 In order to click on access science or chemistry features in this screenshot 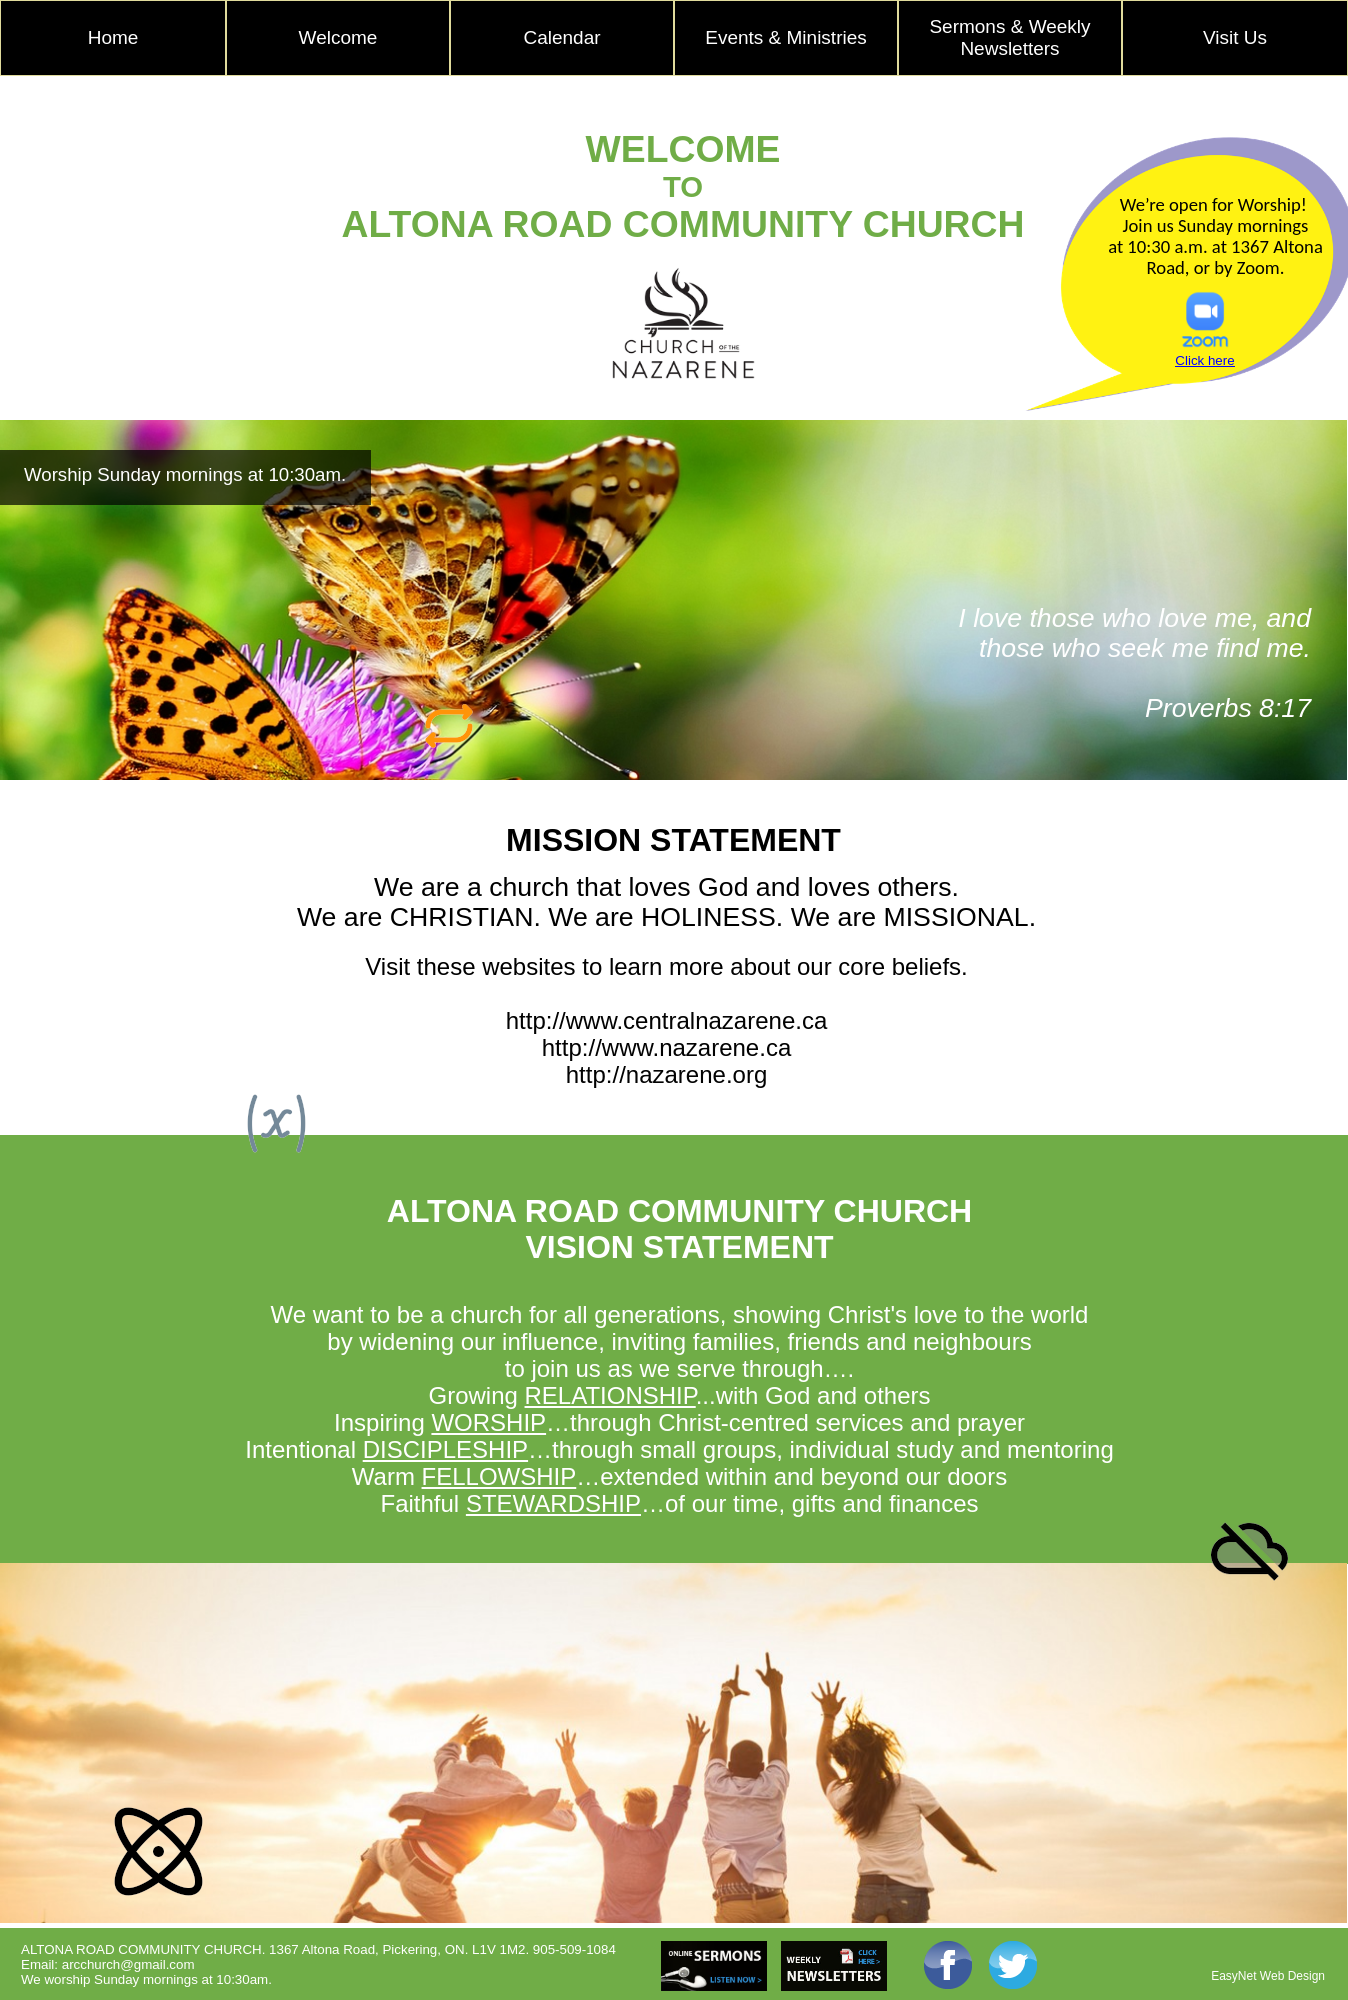, I will do `click(158, 1851)`.